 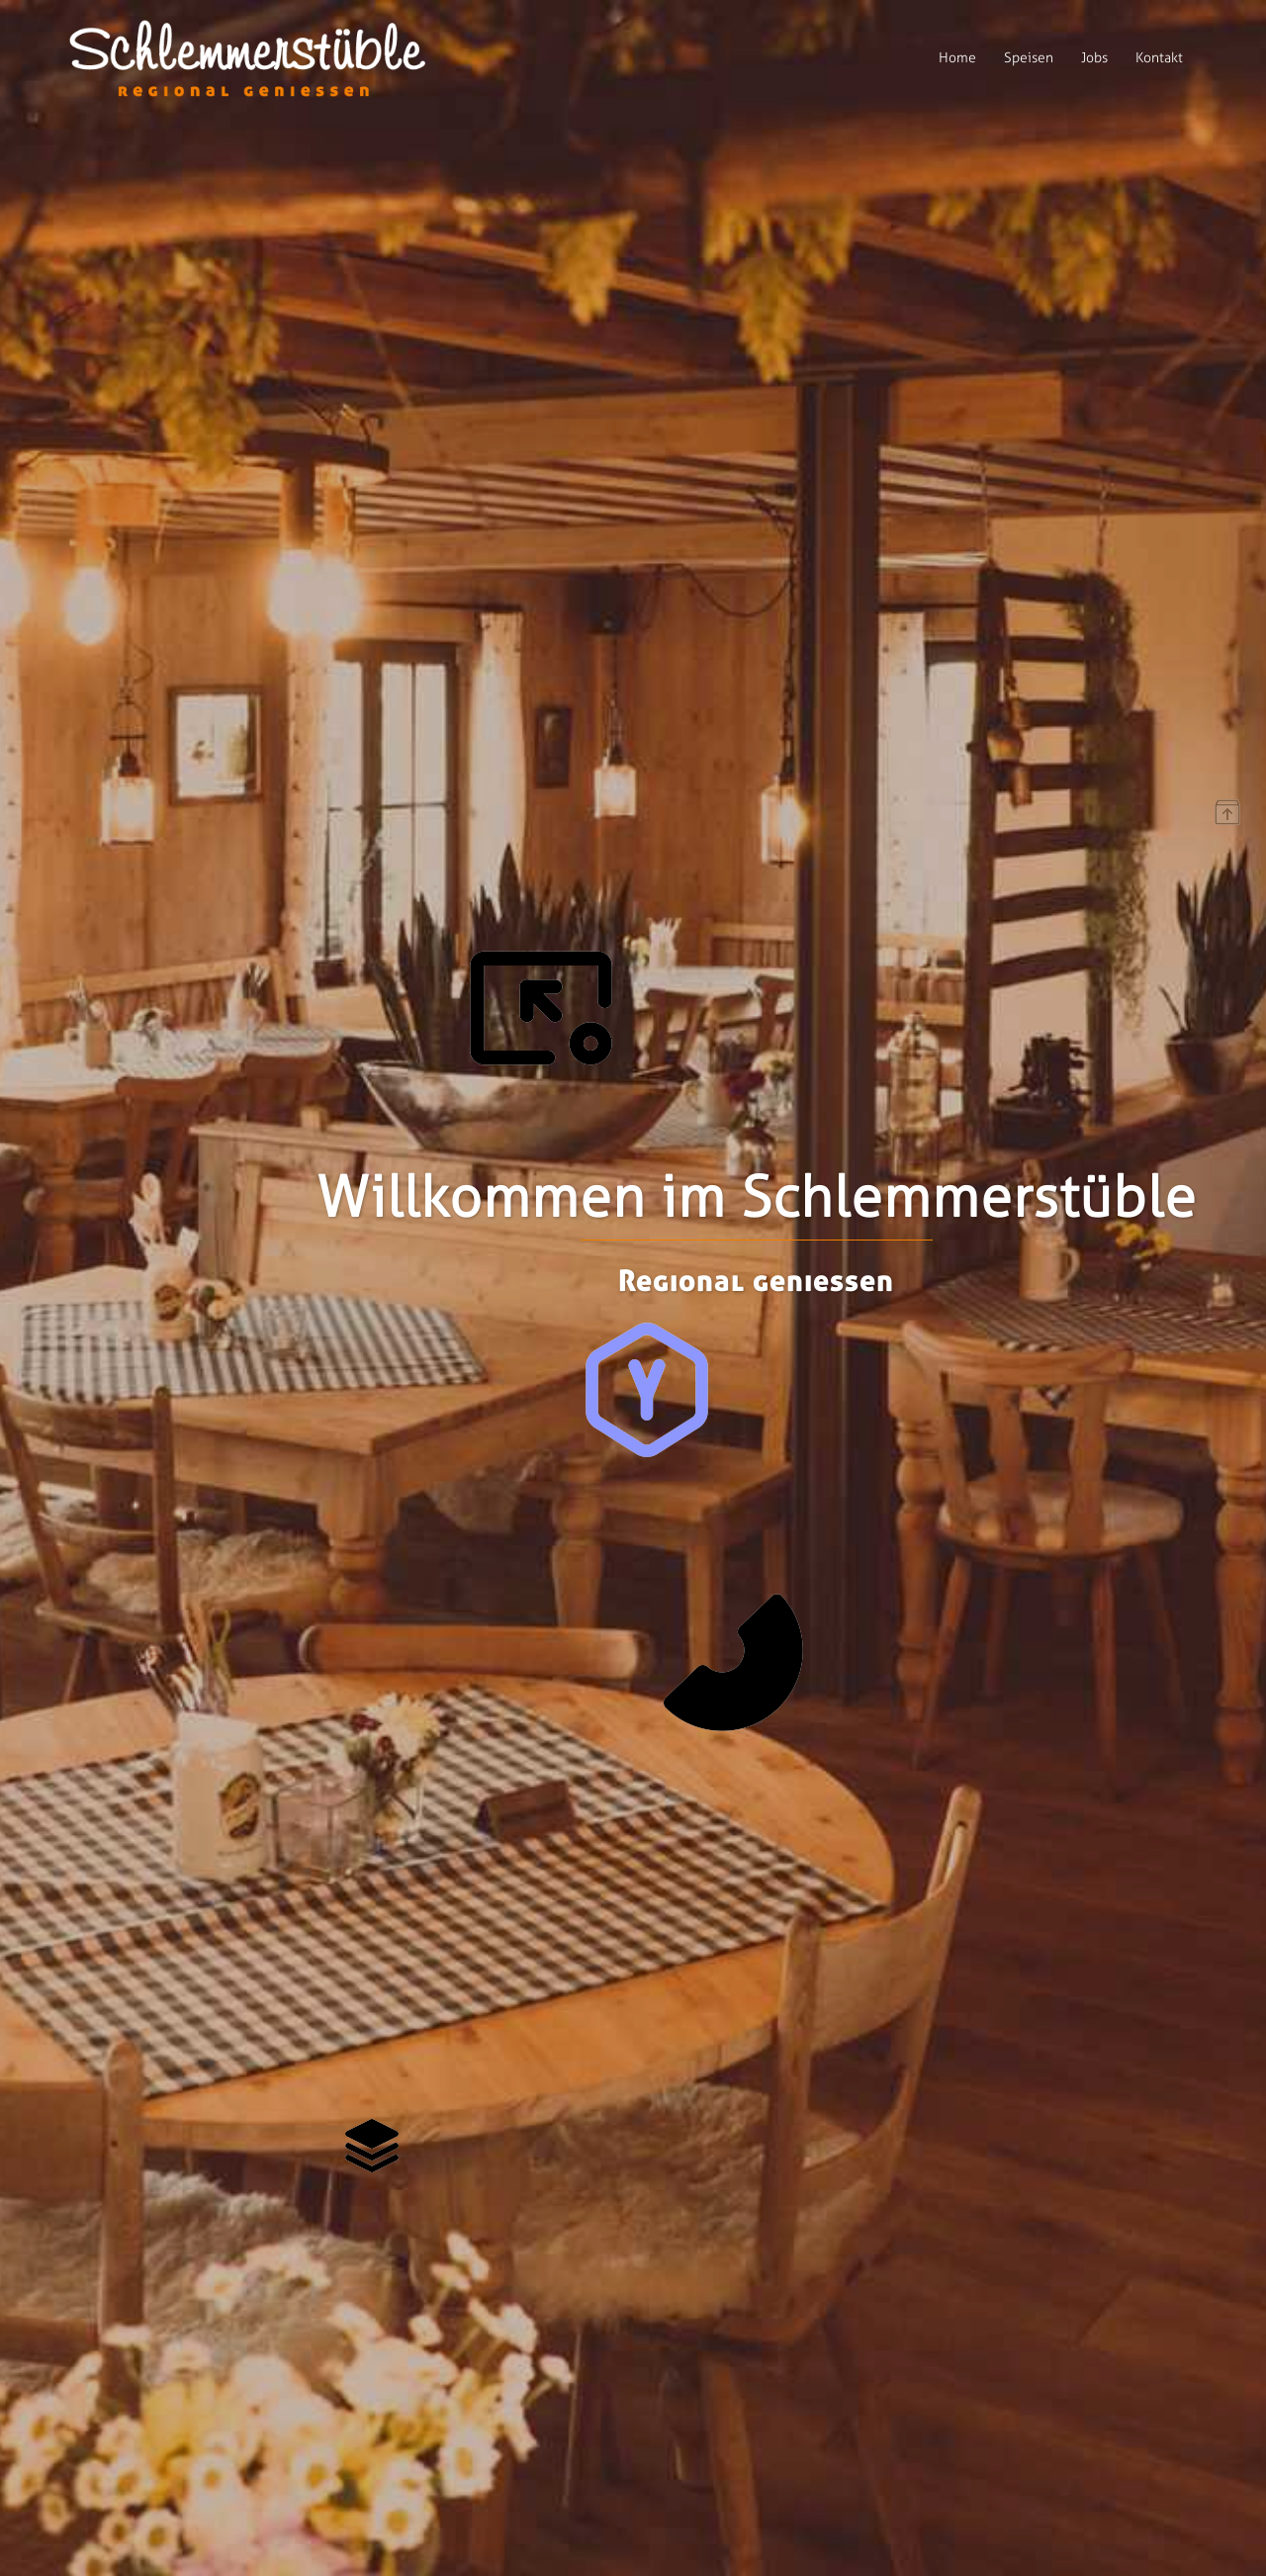 What do you see at coordinates (372, 2146) in the screenshot?
I see `view stacked layers or content` at bounding box center [372, 2146].